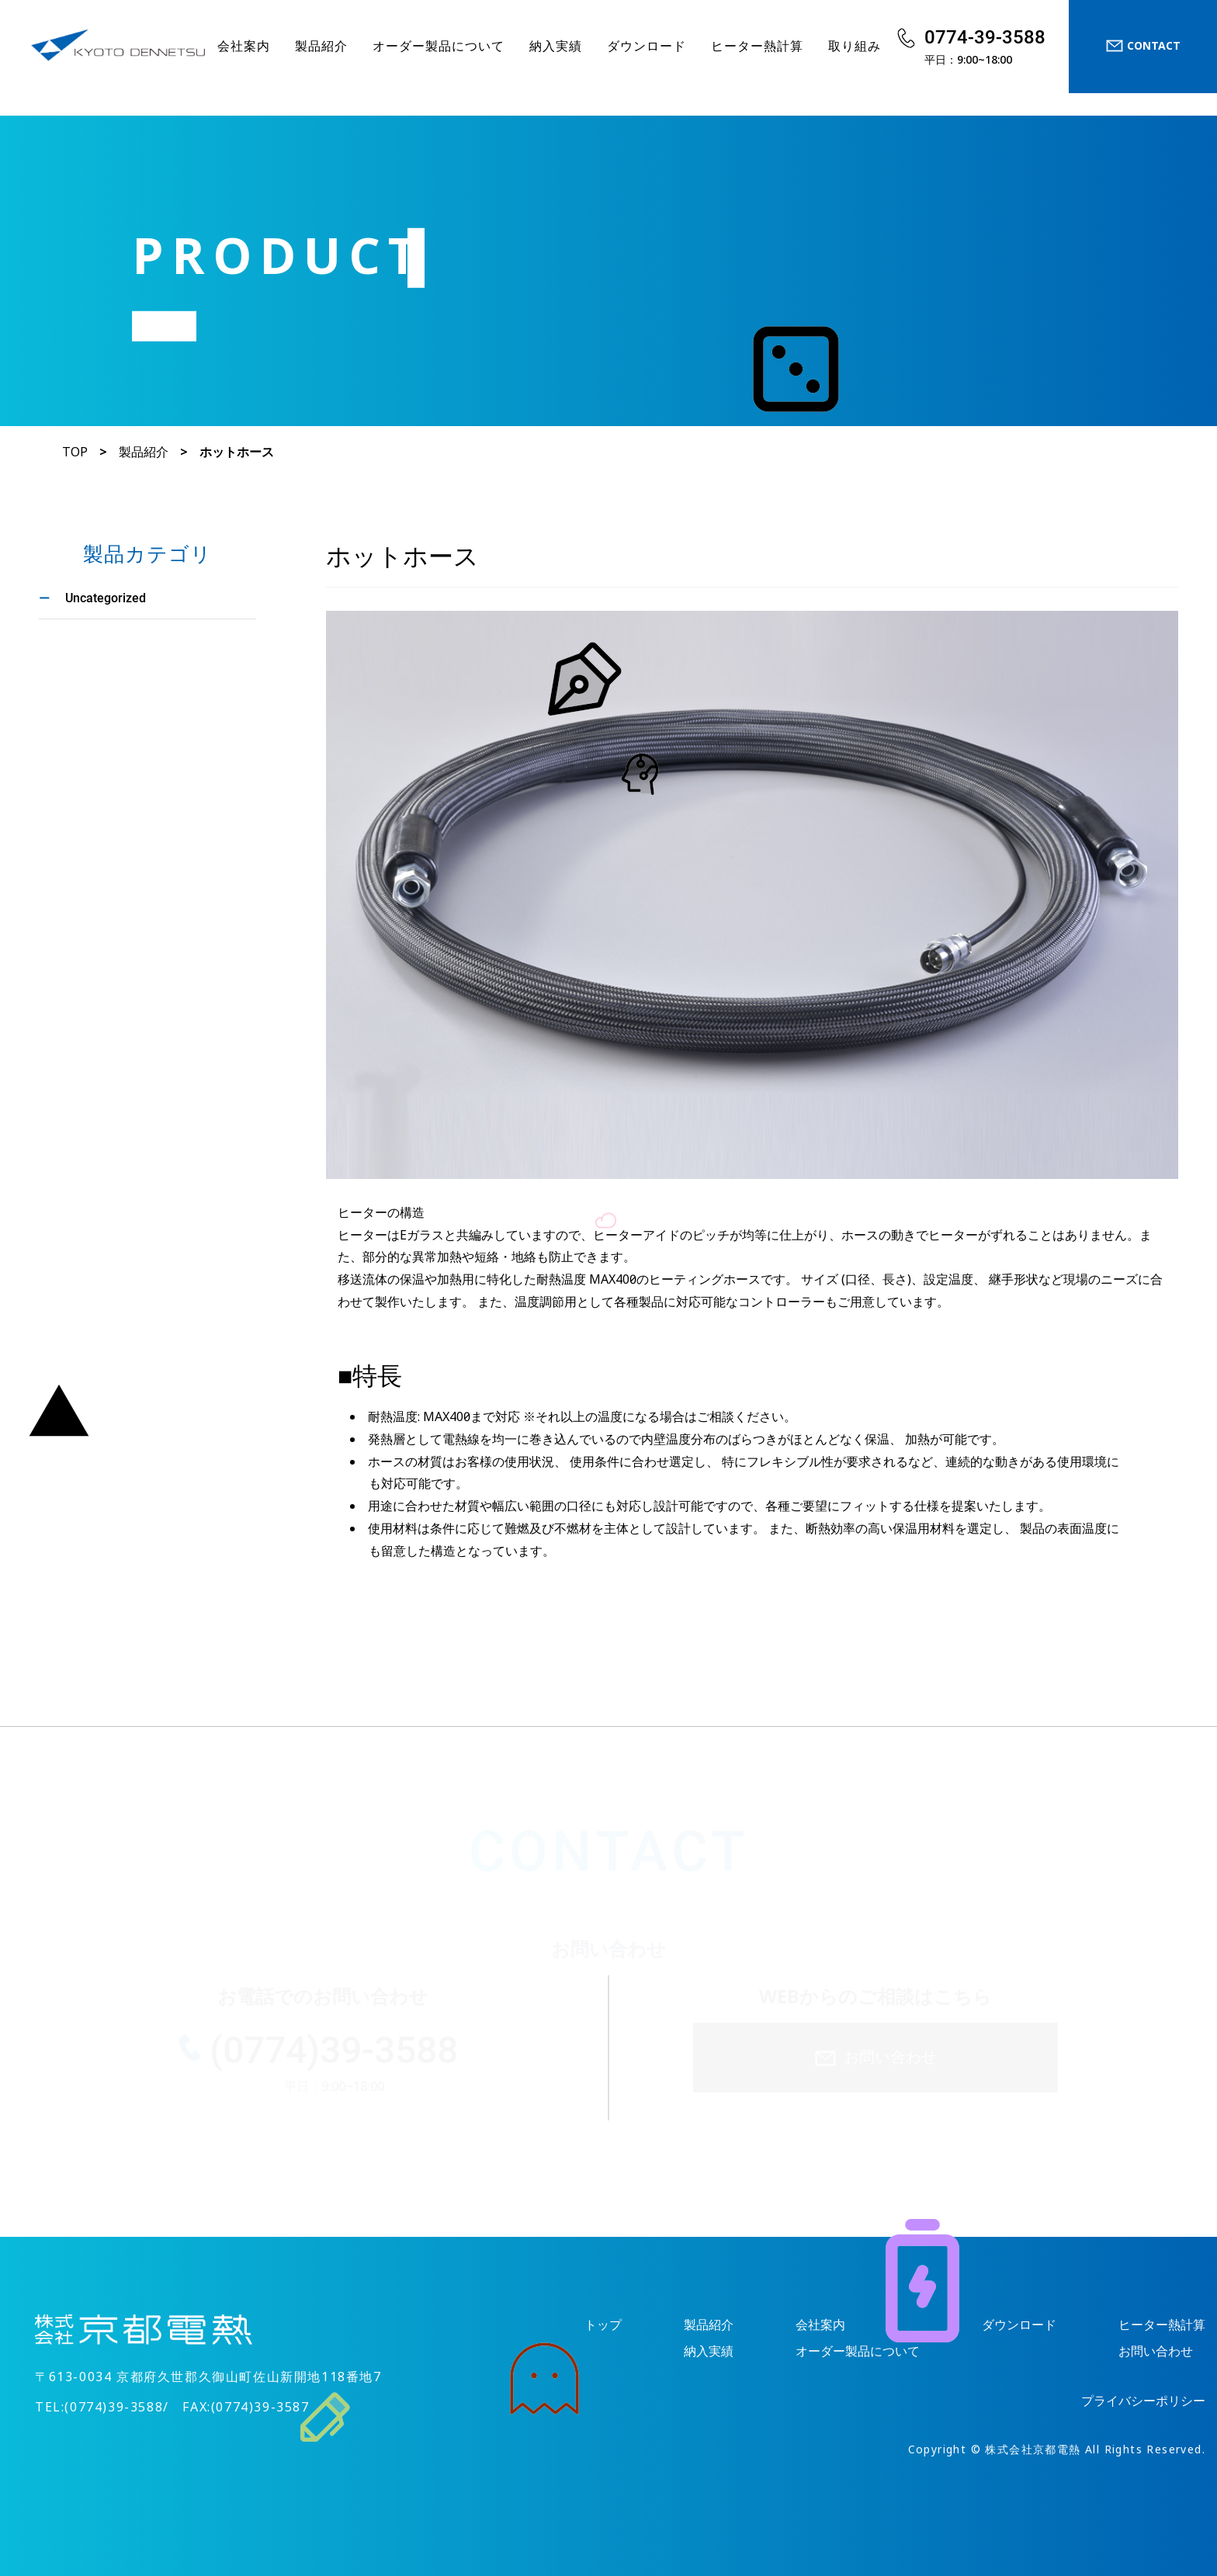 The height and width of the screenshot is (2576, 1217). I want to click on access AI or machine learning features, so click(640, 774).